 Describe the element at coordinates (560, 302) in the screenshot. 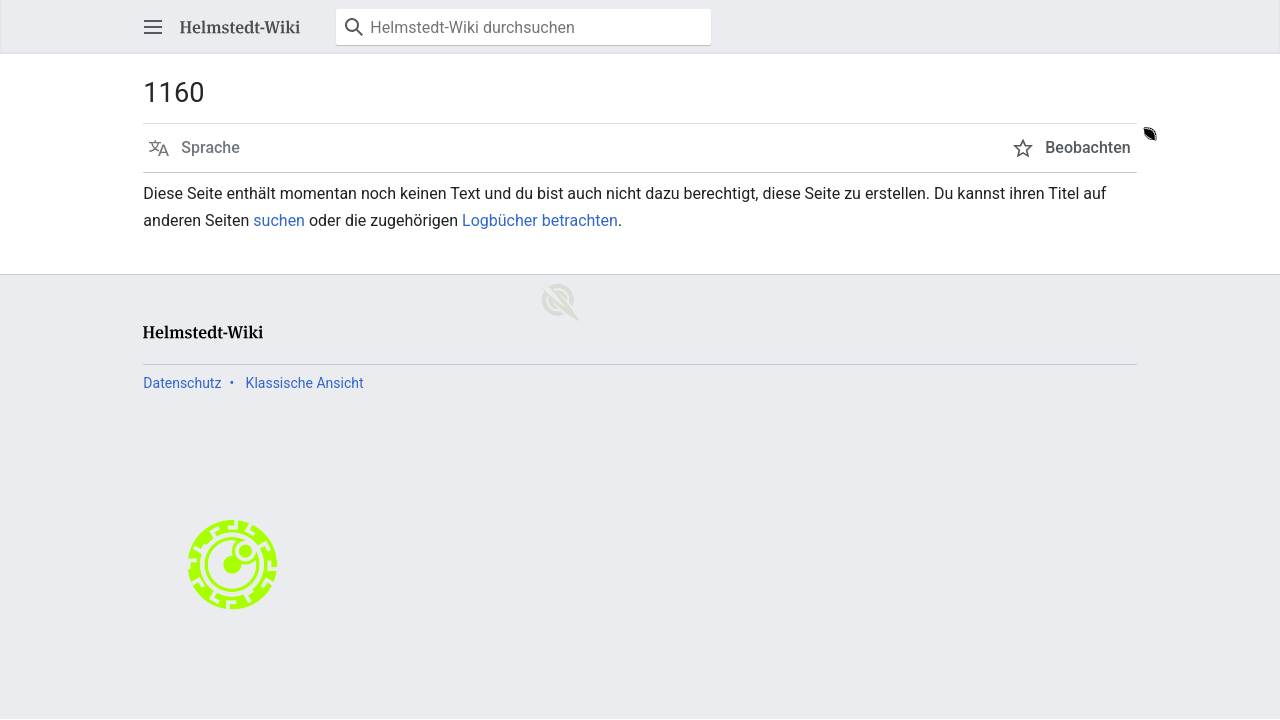

I see `indicates a successful hit or target achieved` at that location.